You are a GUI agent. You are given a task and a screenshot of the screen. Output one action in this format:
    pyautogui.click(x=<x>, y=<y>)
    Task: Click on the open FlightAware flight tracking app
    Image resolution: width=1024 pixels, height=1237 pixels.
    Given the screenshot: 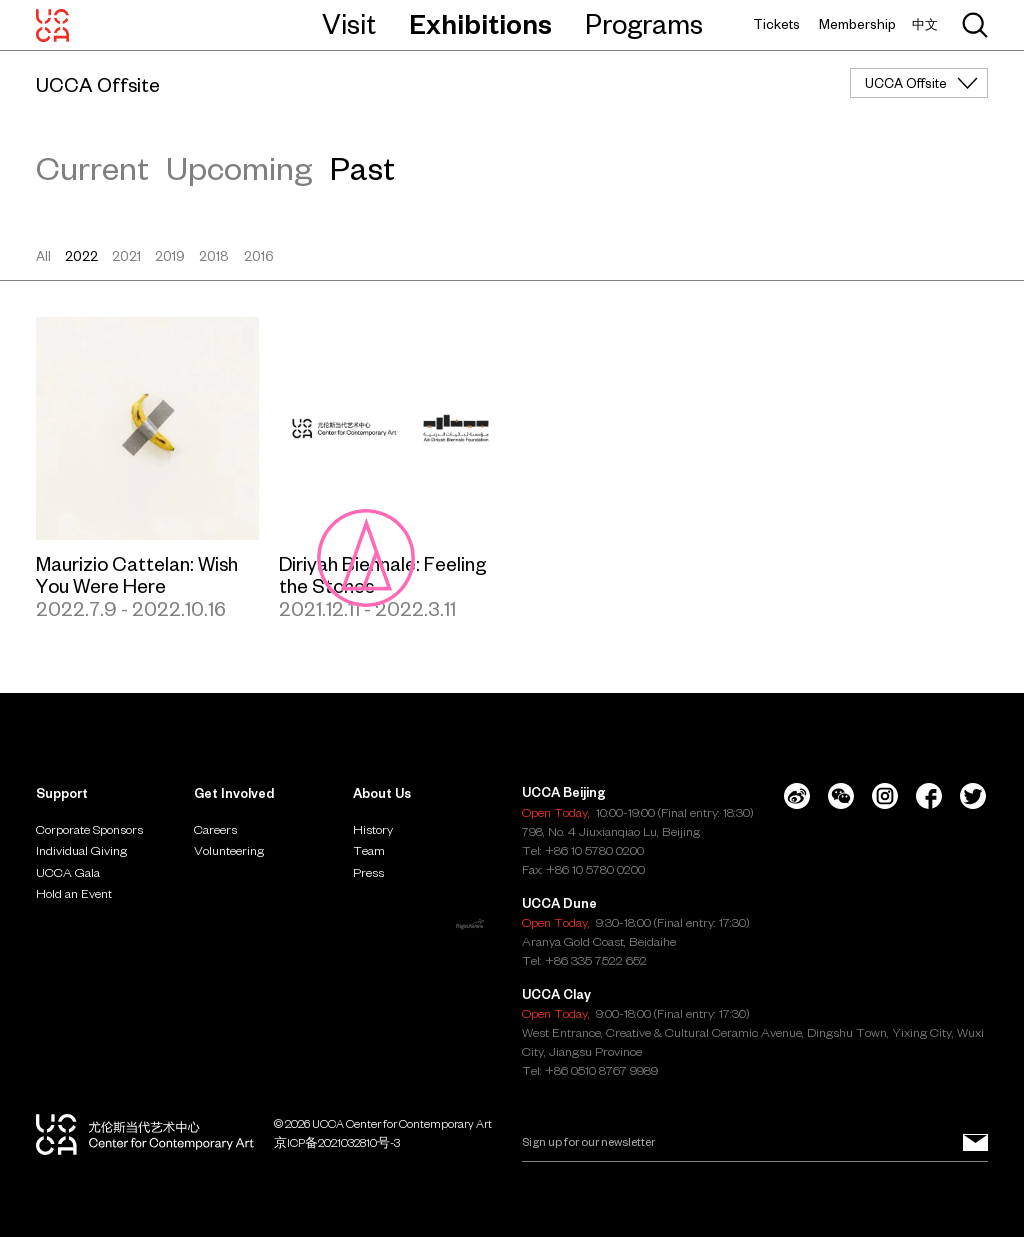 What is the action you would take?
    pyautogui.click(x=470, y=924)
    